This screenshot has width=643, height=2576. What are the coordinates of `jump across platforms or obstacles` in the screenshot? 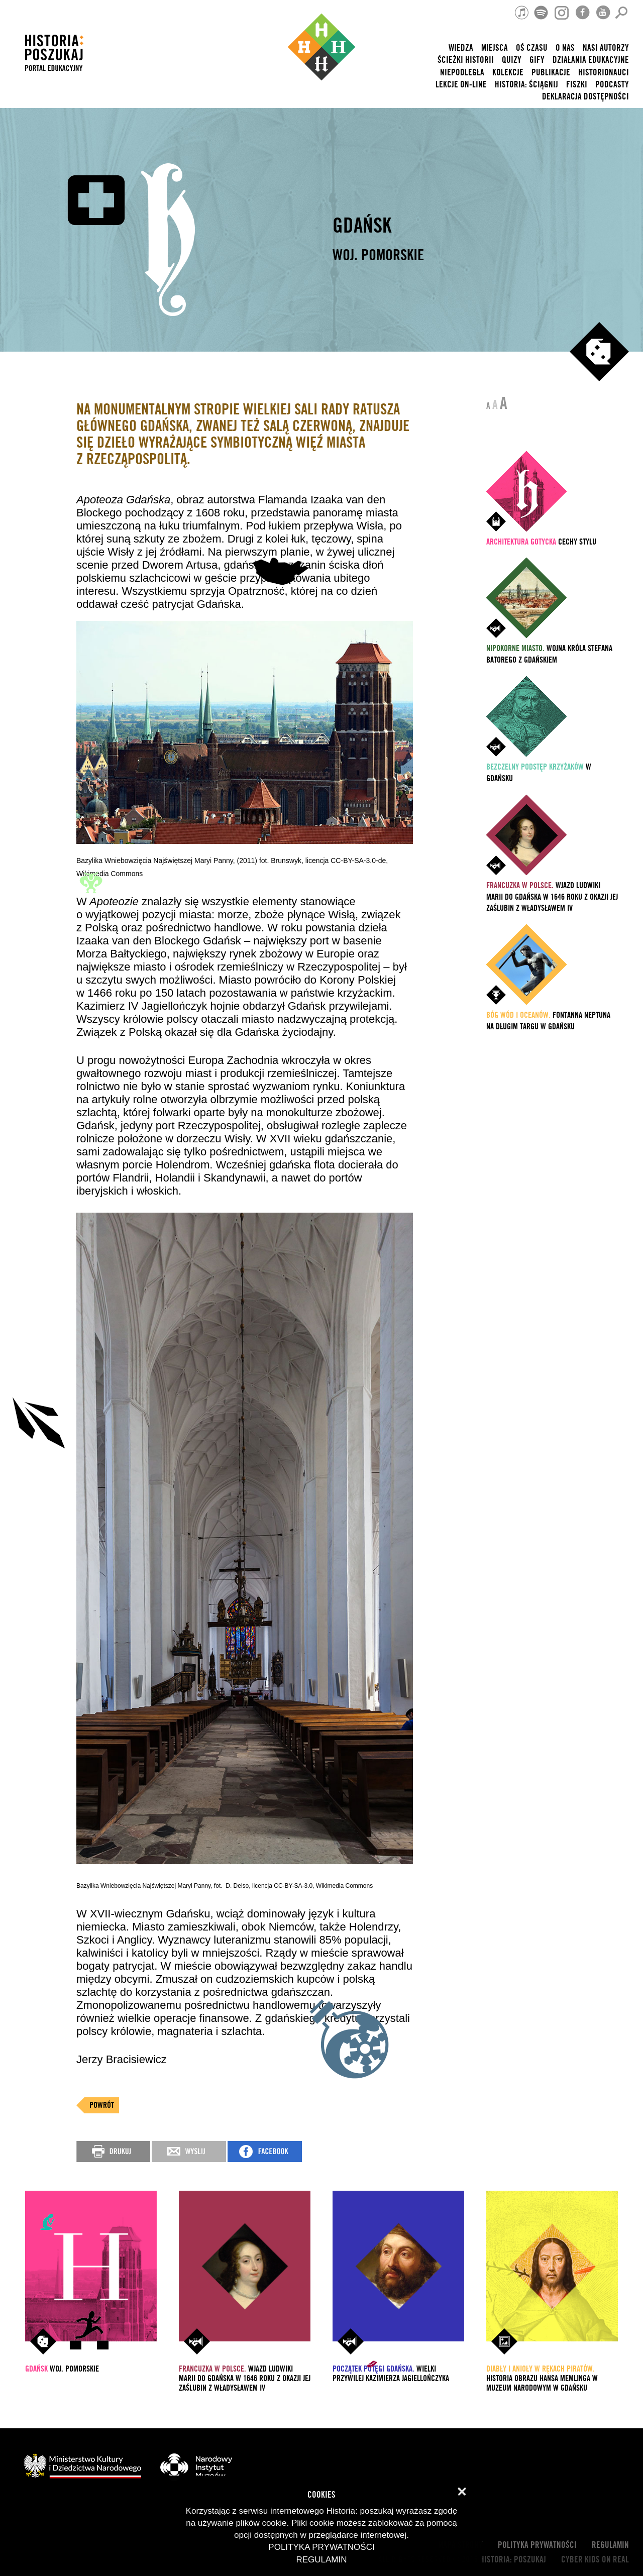 It's located at (89, 2330).